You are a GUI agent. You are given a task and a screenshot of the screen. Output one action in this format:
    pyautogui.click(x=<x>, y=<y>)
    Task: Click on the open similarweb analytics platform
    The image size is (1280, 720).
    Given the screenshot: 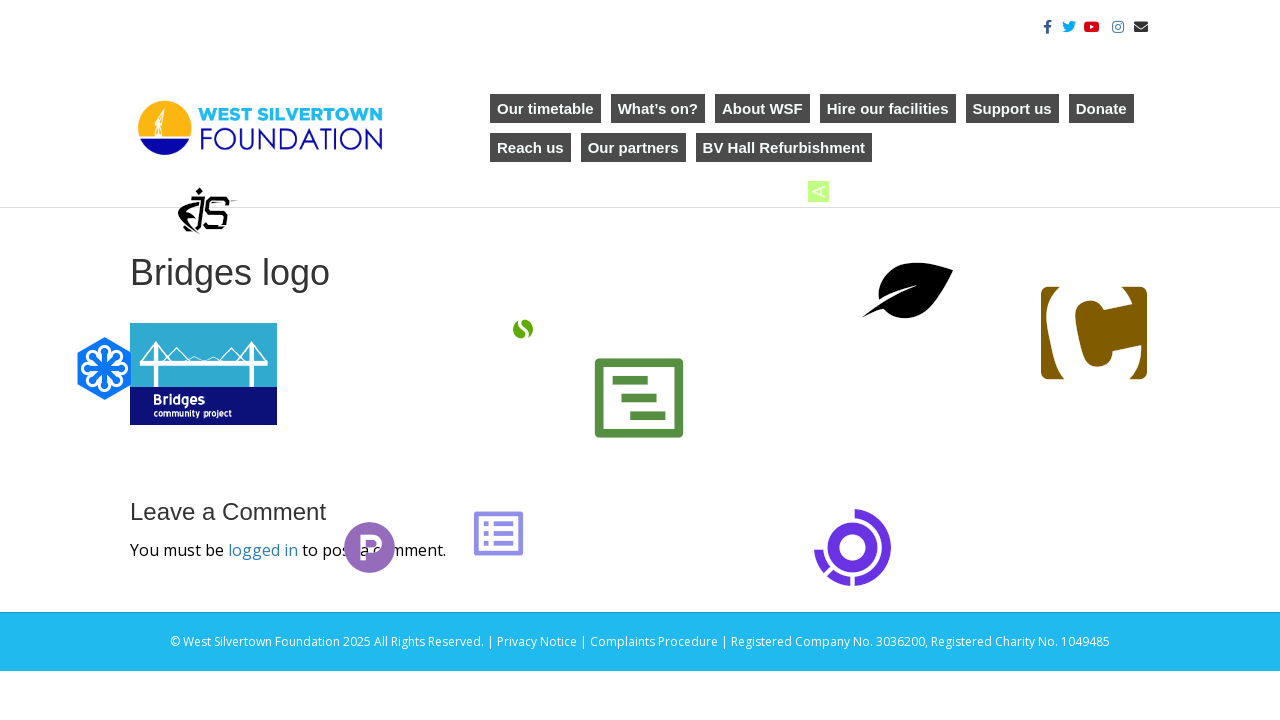 What is the action you would take?
    pyautogui.click(x=523, y=329)
    